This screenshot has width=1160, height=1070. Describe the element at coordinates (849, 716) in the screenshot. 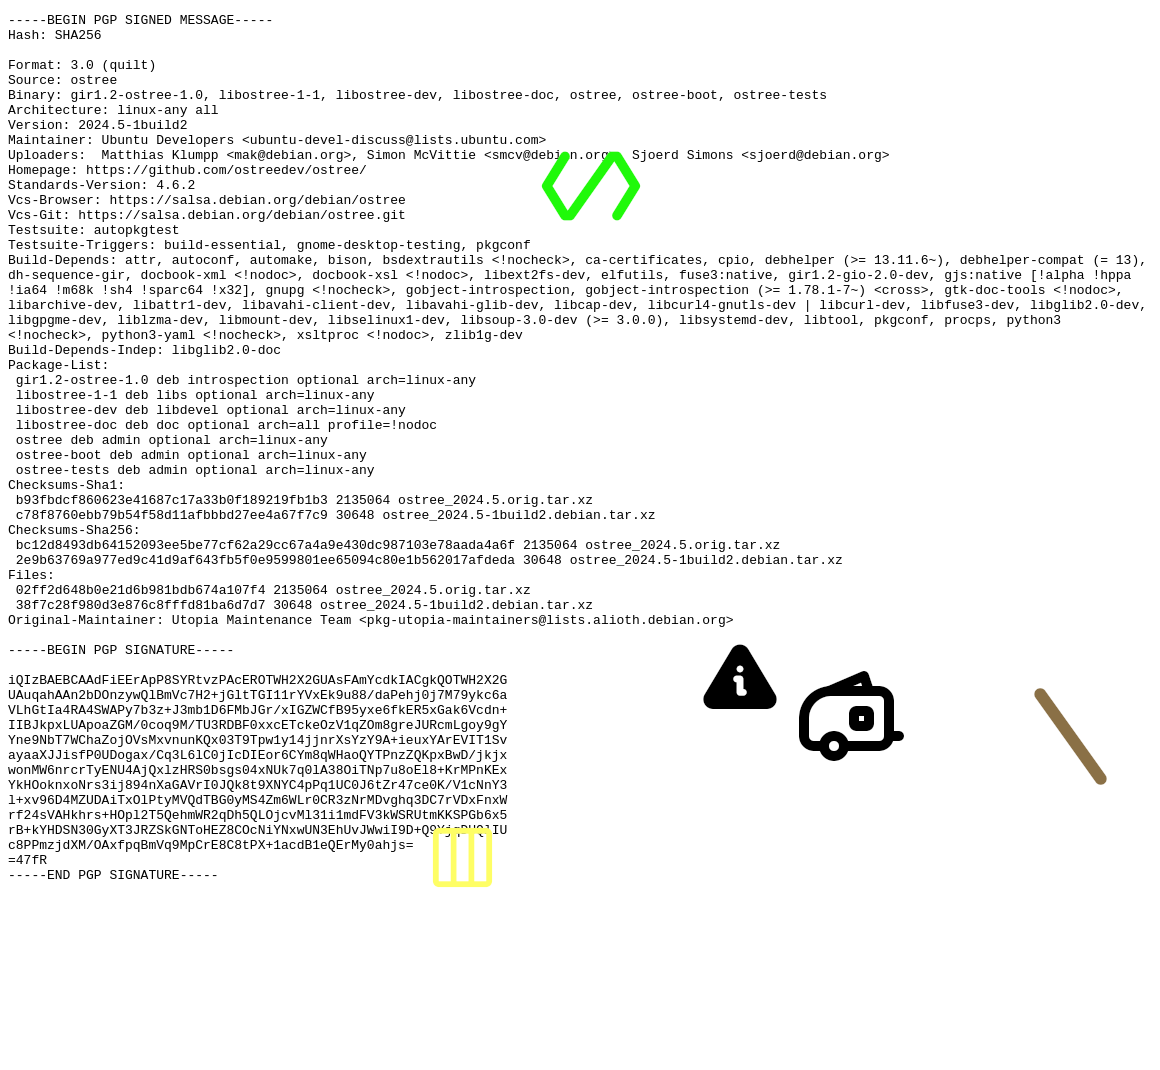

I see `browse caravan or RV rentals` at that location.